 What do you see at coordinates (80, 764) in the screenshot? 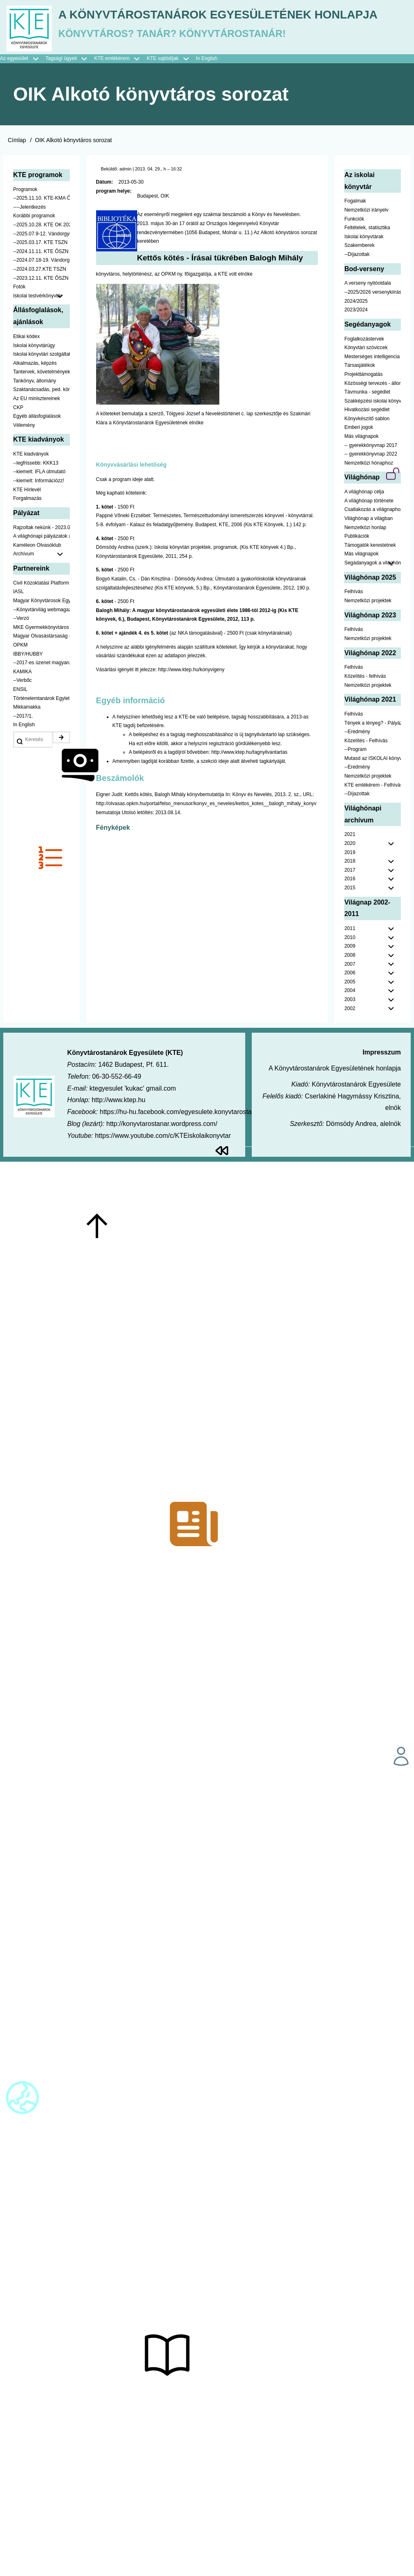
I see `view your wallet or account balance` at bounding box center [80, 764].